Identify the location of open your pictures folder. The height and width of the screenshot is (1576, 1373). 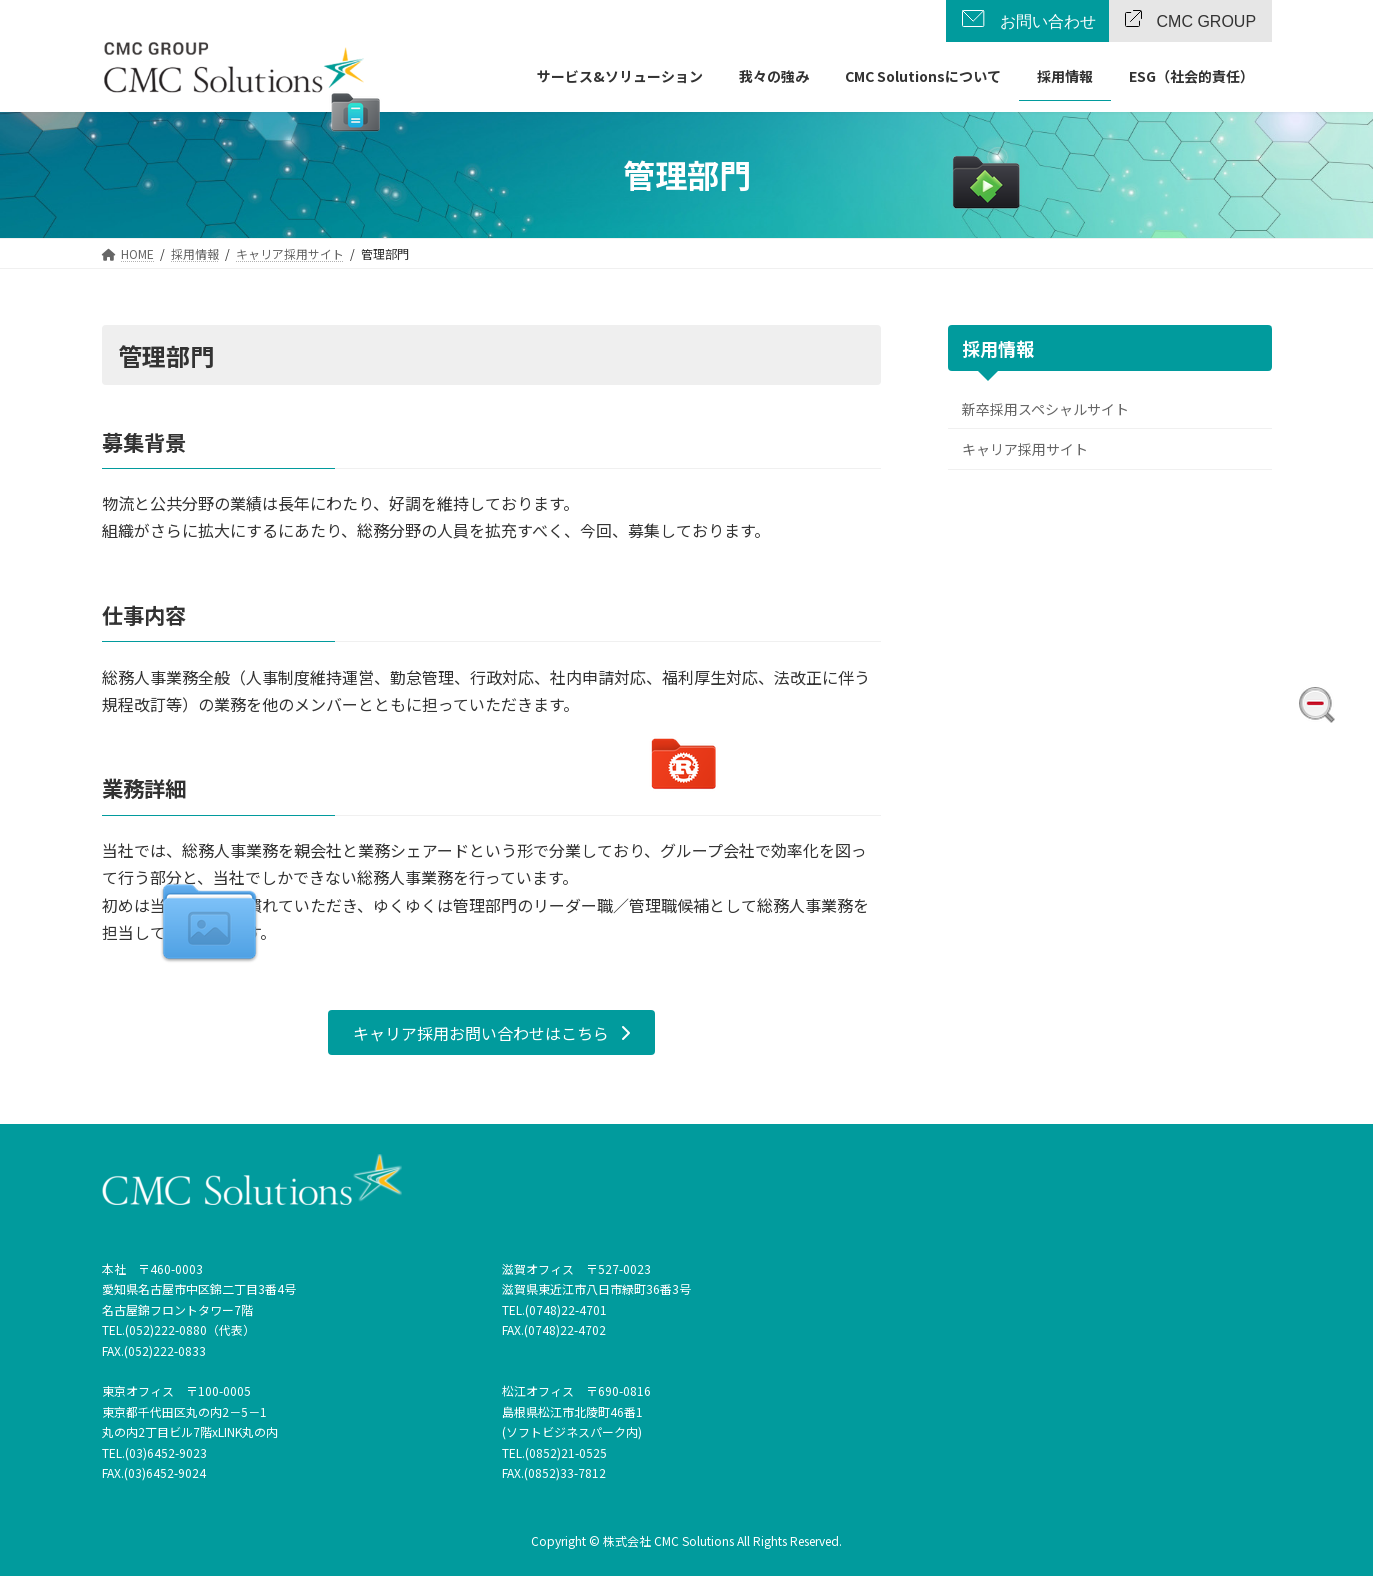
(209, 921).